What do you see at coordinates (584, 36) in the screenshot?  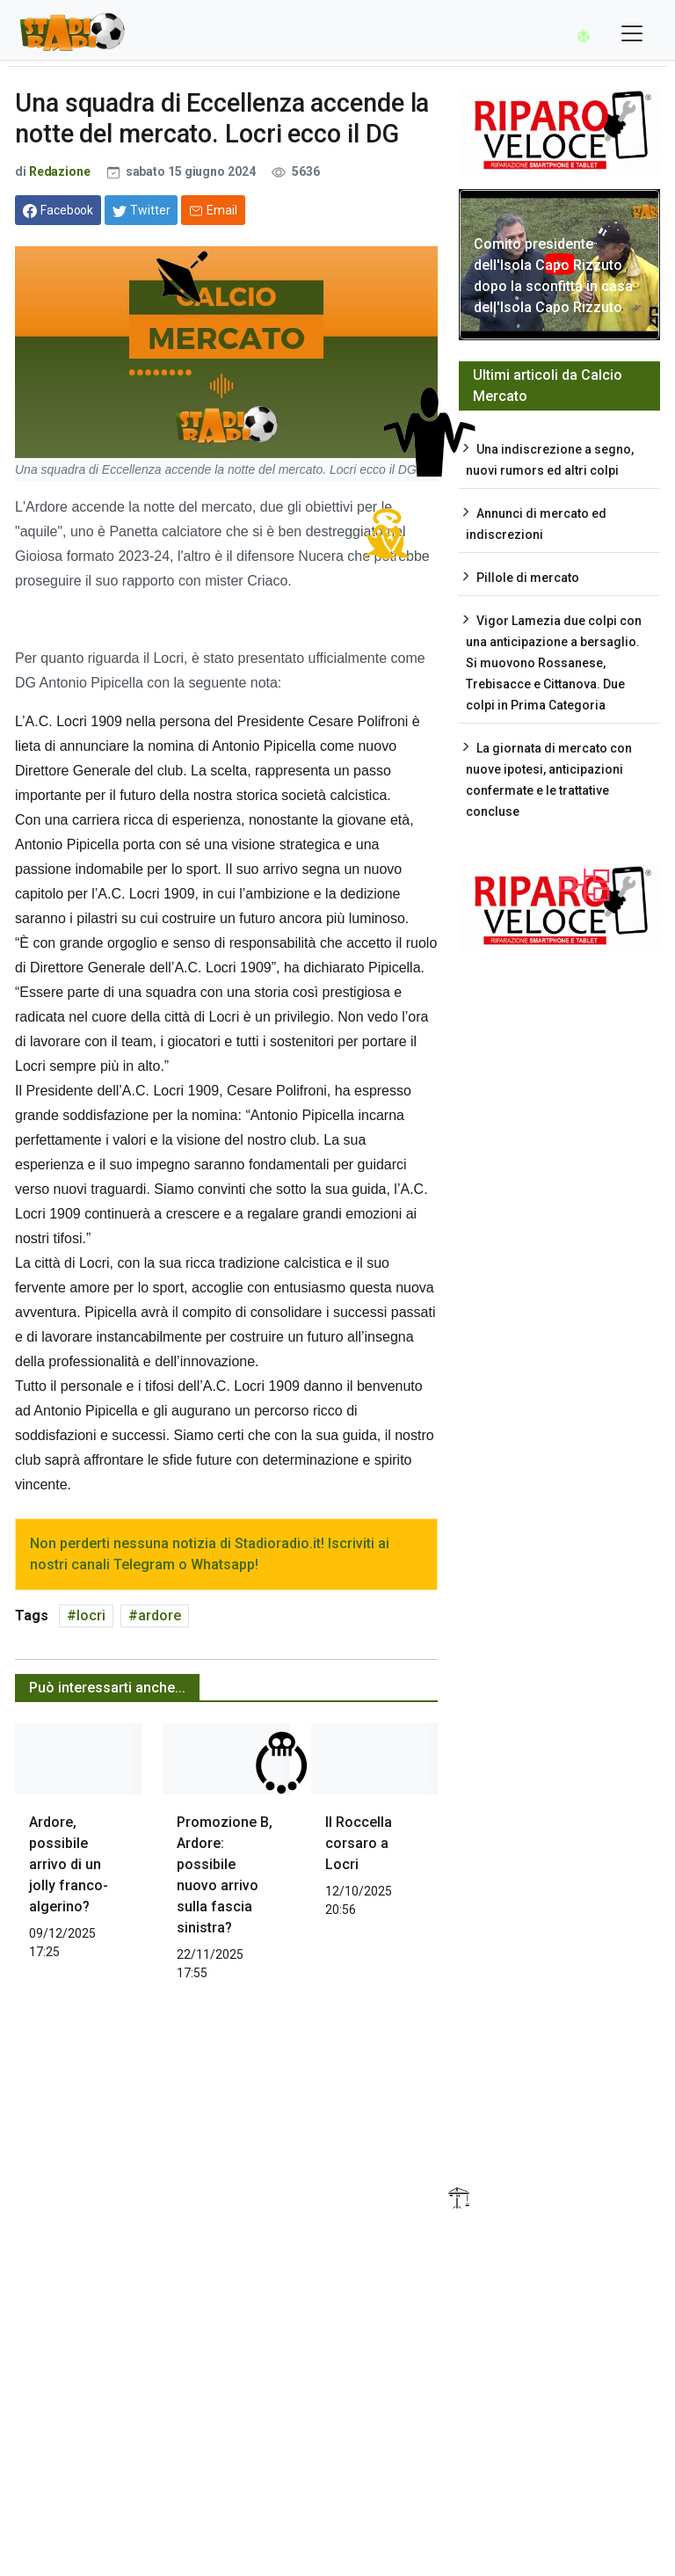 I see `indicates a freeze or stun status effect in gameplay` at bounding box center [584, 36].